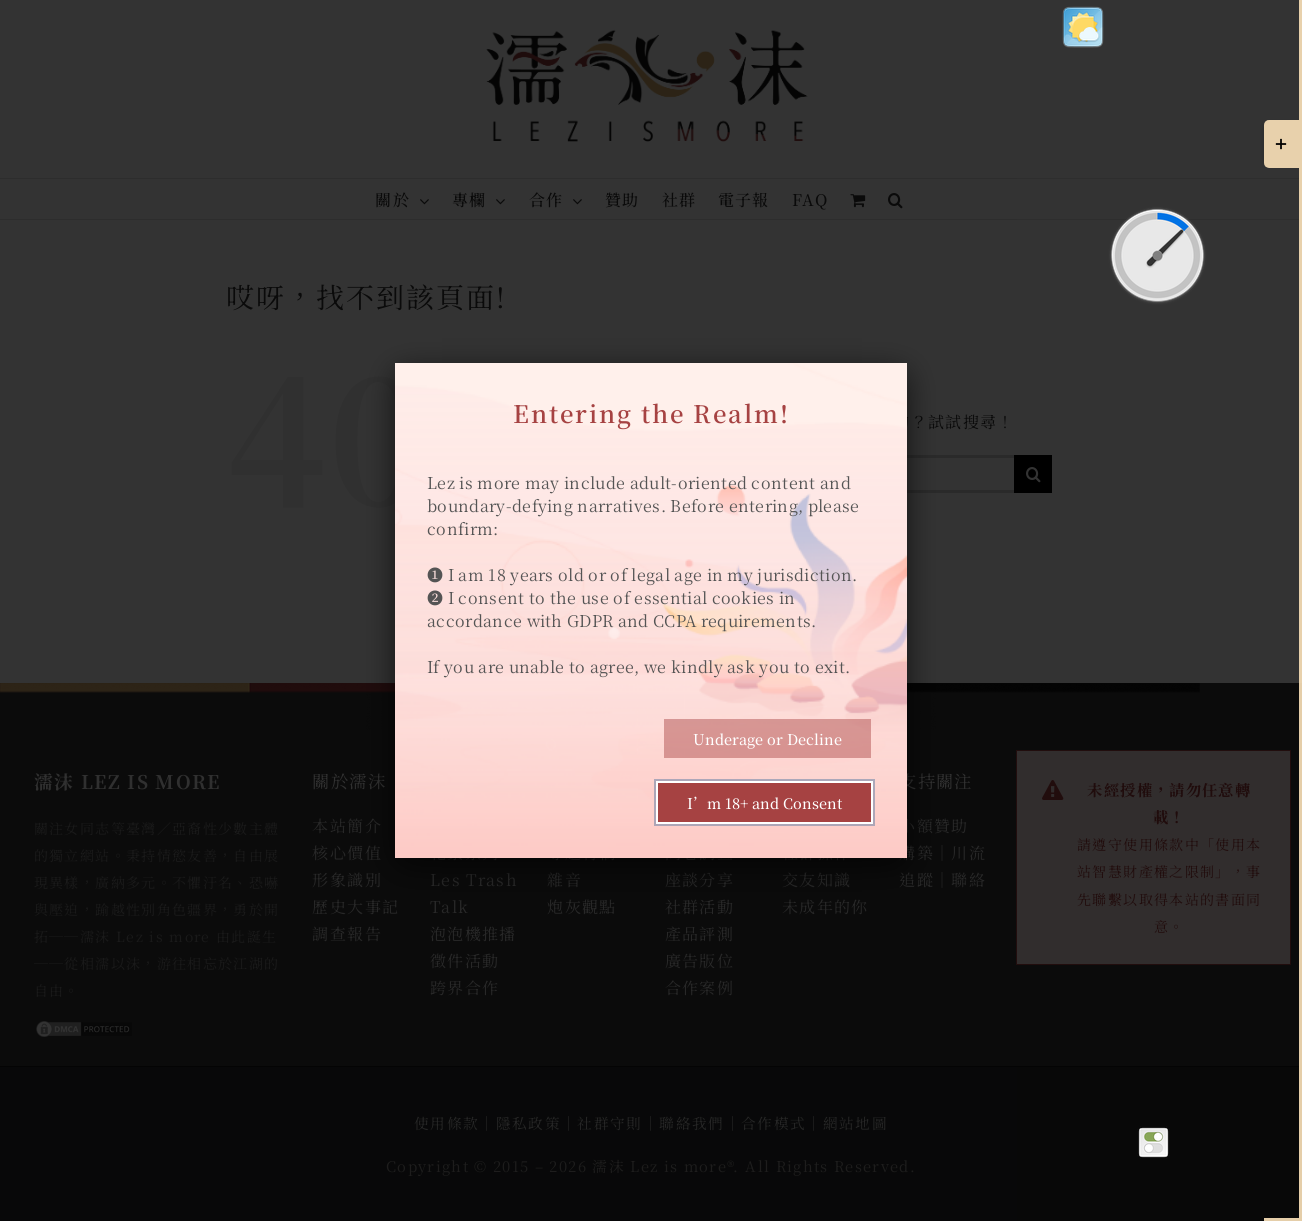  Describe the element at coordinates (1153, 1142) in the screenshot. I see `open gnome tweaks to customize desktop settings` at that location.